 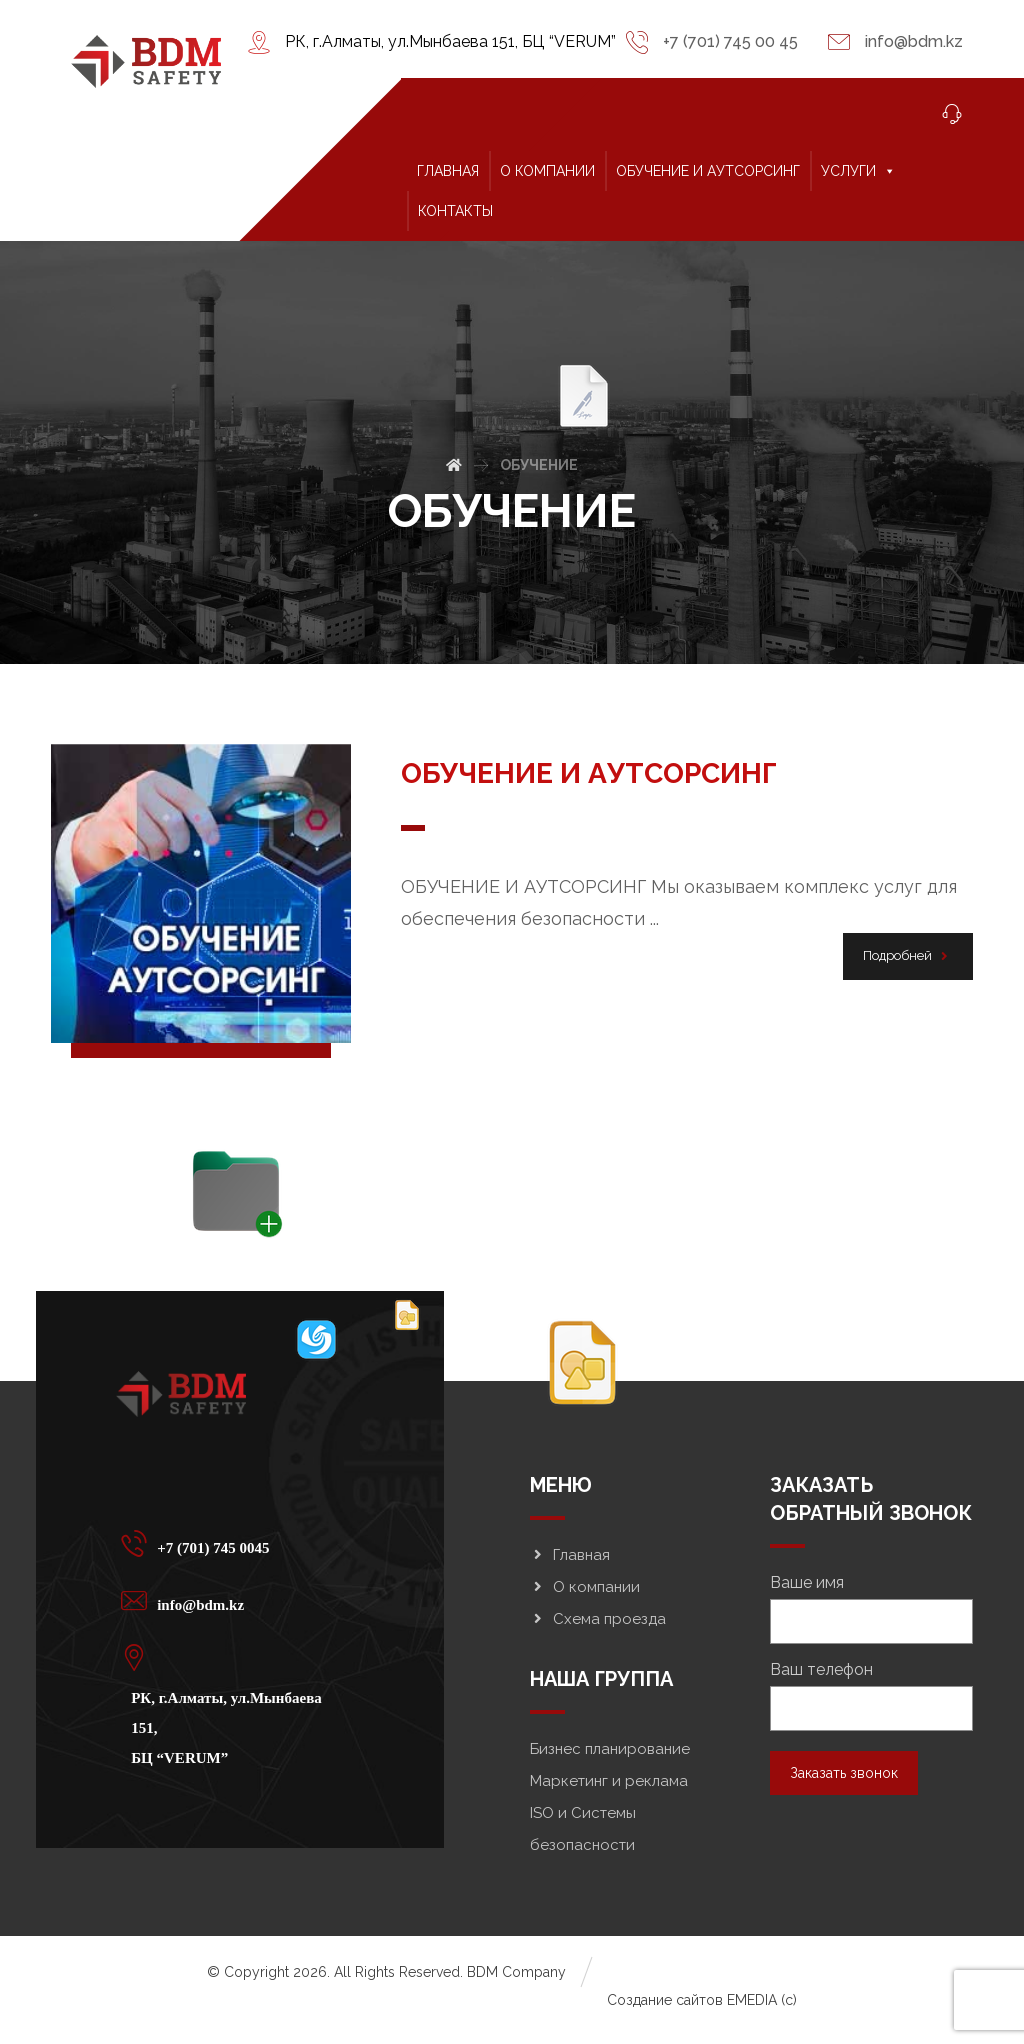 I want to click on open deepin operating system settings or app store, so click(x=316, y=1339).